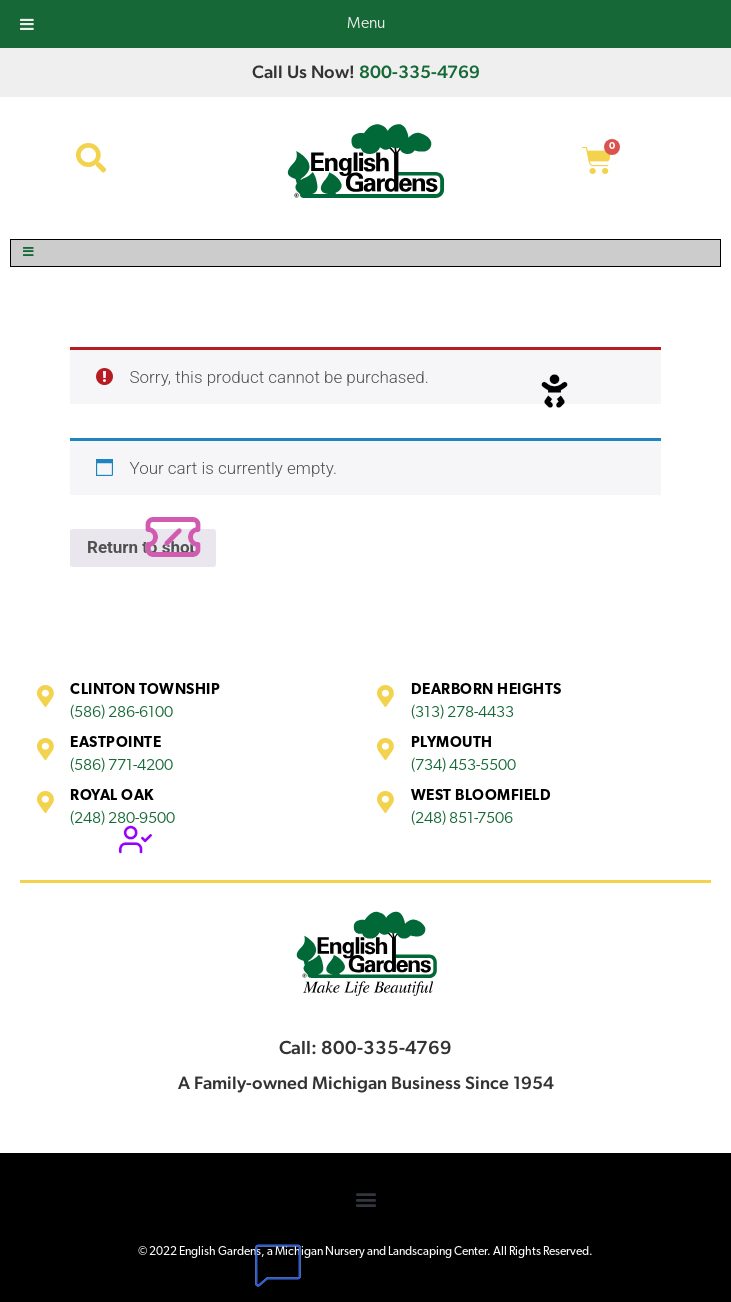 This screenshot has width=731, height=1302. What do you see at coordinates (173, 537) in the screenshot?
I see `invalid or cancelled ticket` at bounding box center [173, 537].